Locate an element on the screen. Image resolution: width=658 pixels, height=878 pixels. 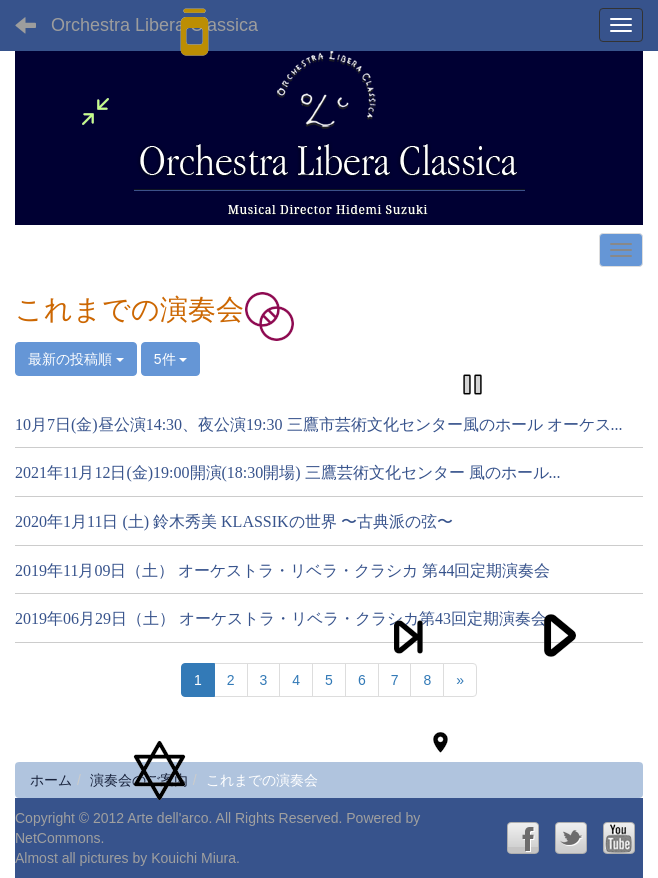
pause media playback is located at coordinates (472, 384).